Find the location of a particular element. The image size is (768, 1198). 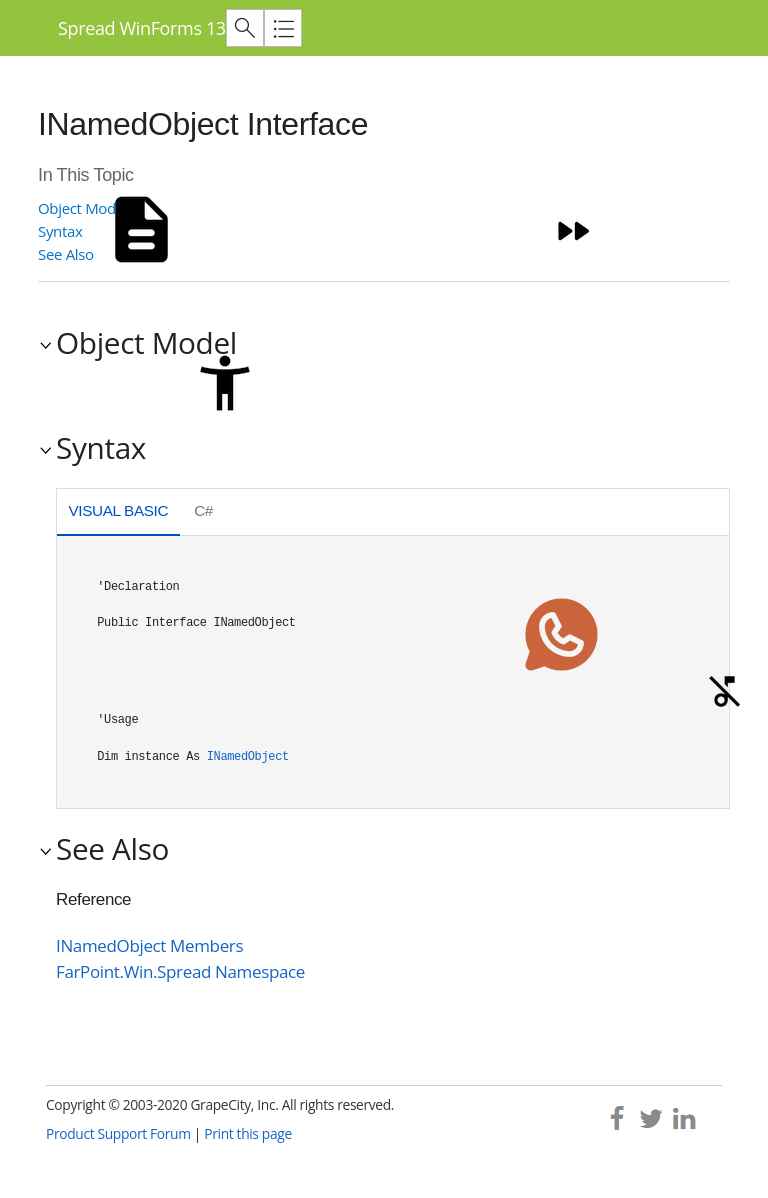

view document details is located at coordinates (141, 229).